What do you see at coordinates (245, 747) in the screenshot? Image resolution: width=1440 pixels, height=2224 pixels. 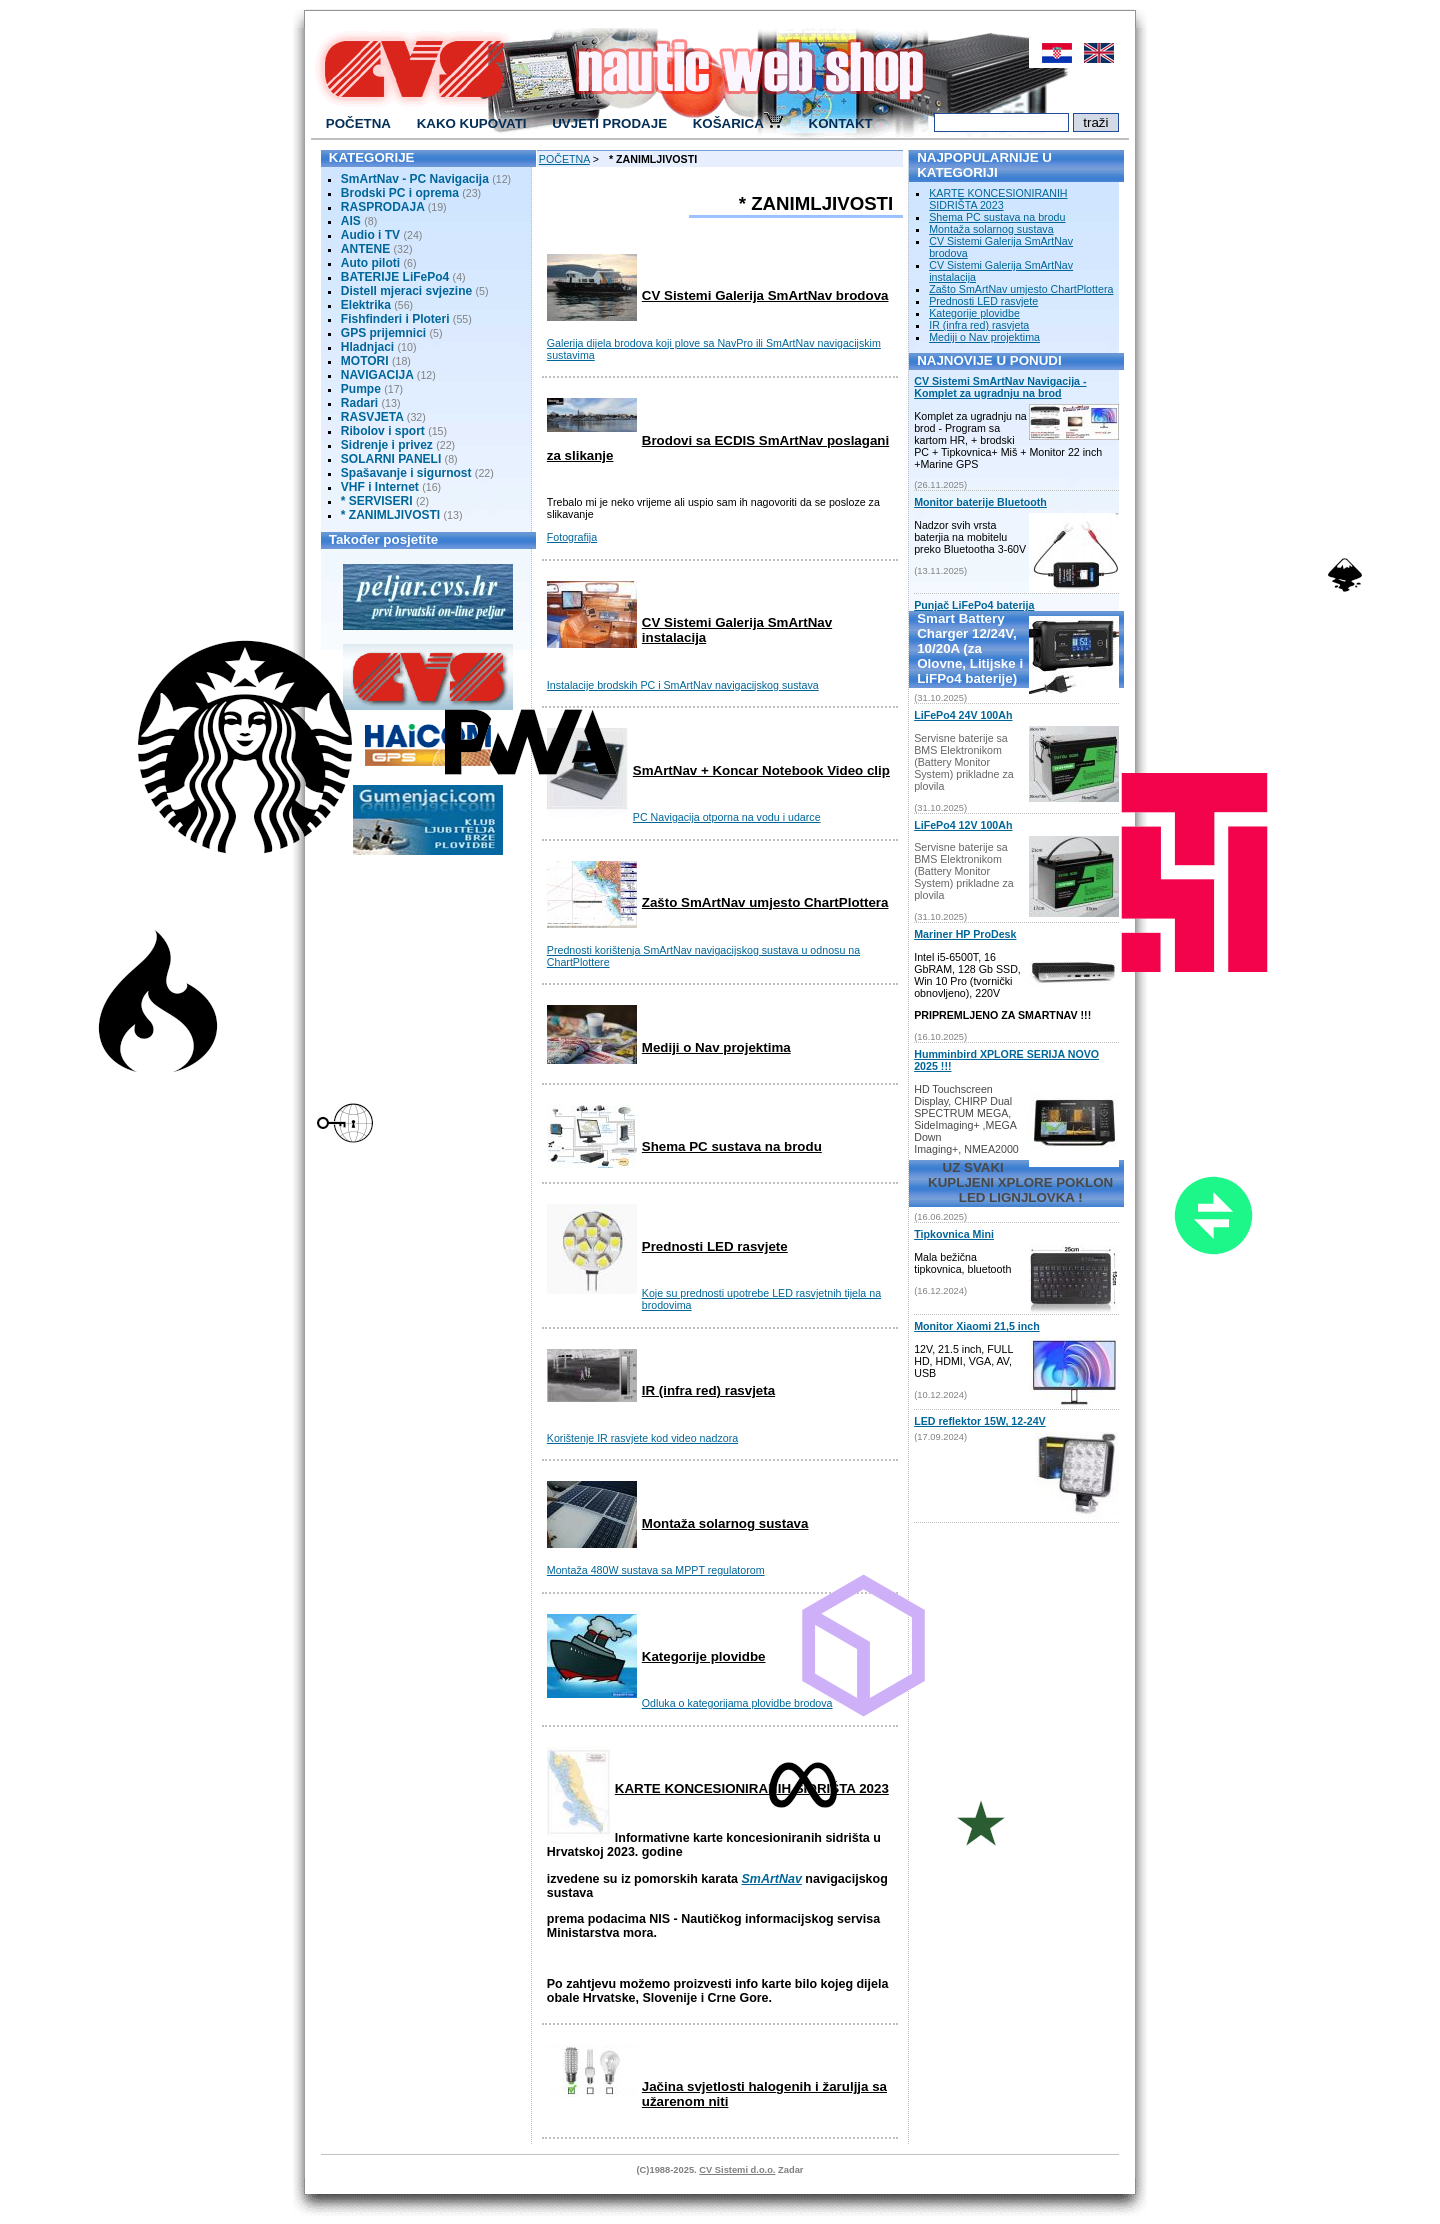 I see `open the Starbucks app` at bounding box center [245, 747].